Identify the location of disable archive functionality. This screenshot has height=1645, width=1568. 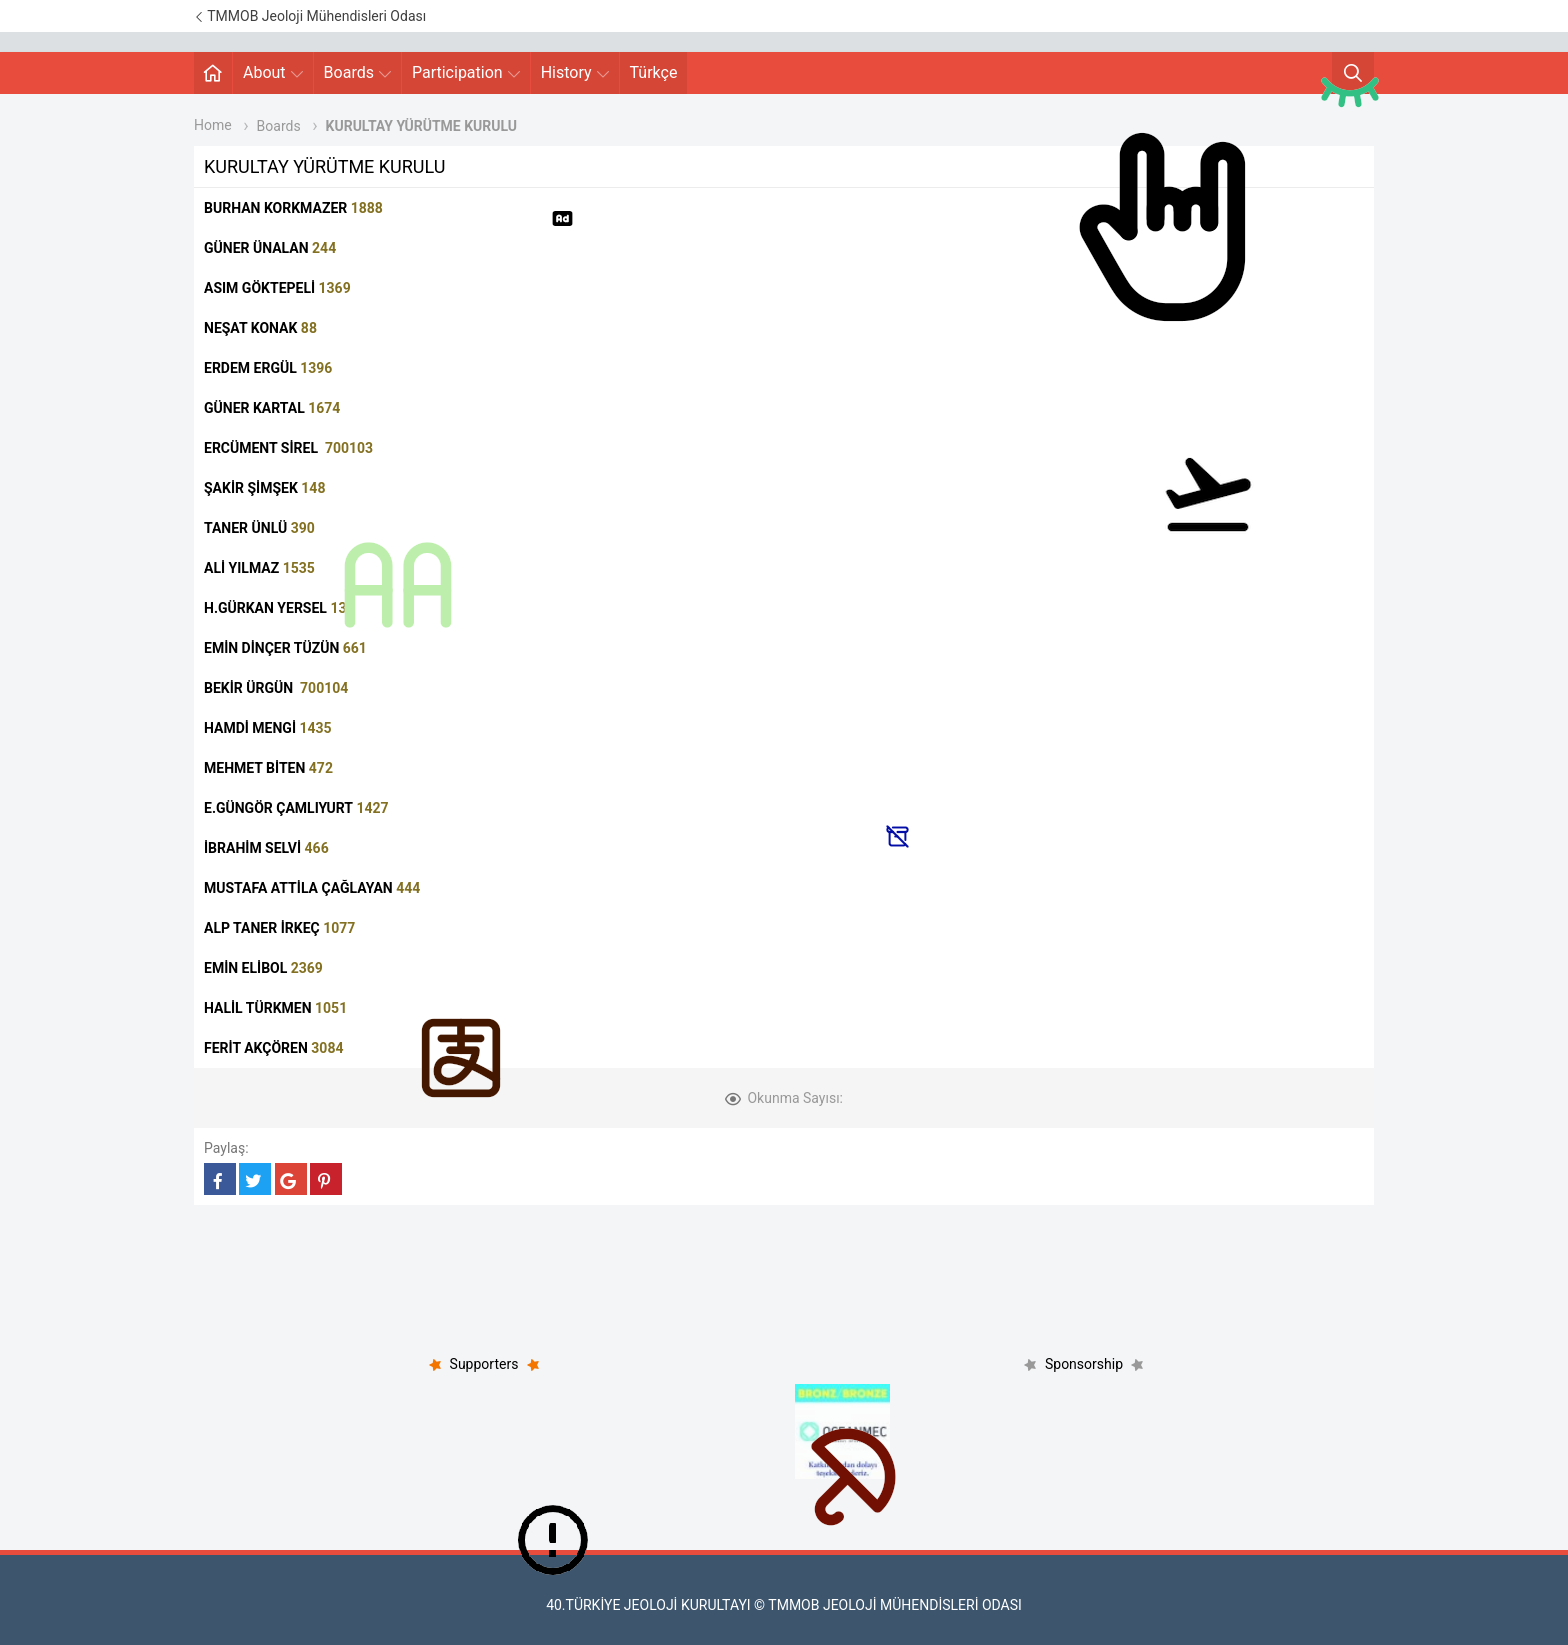
(897, 836).